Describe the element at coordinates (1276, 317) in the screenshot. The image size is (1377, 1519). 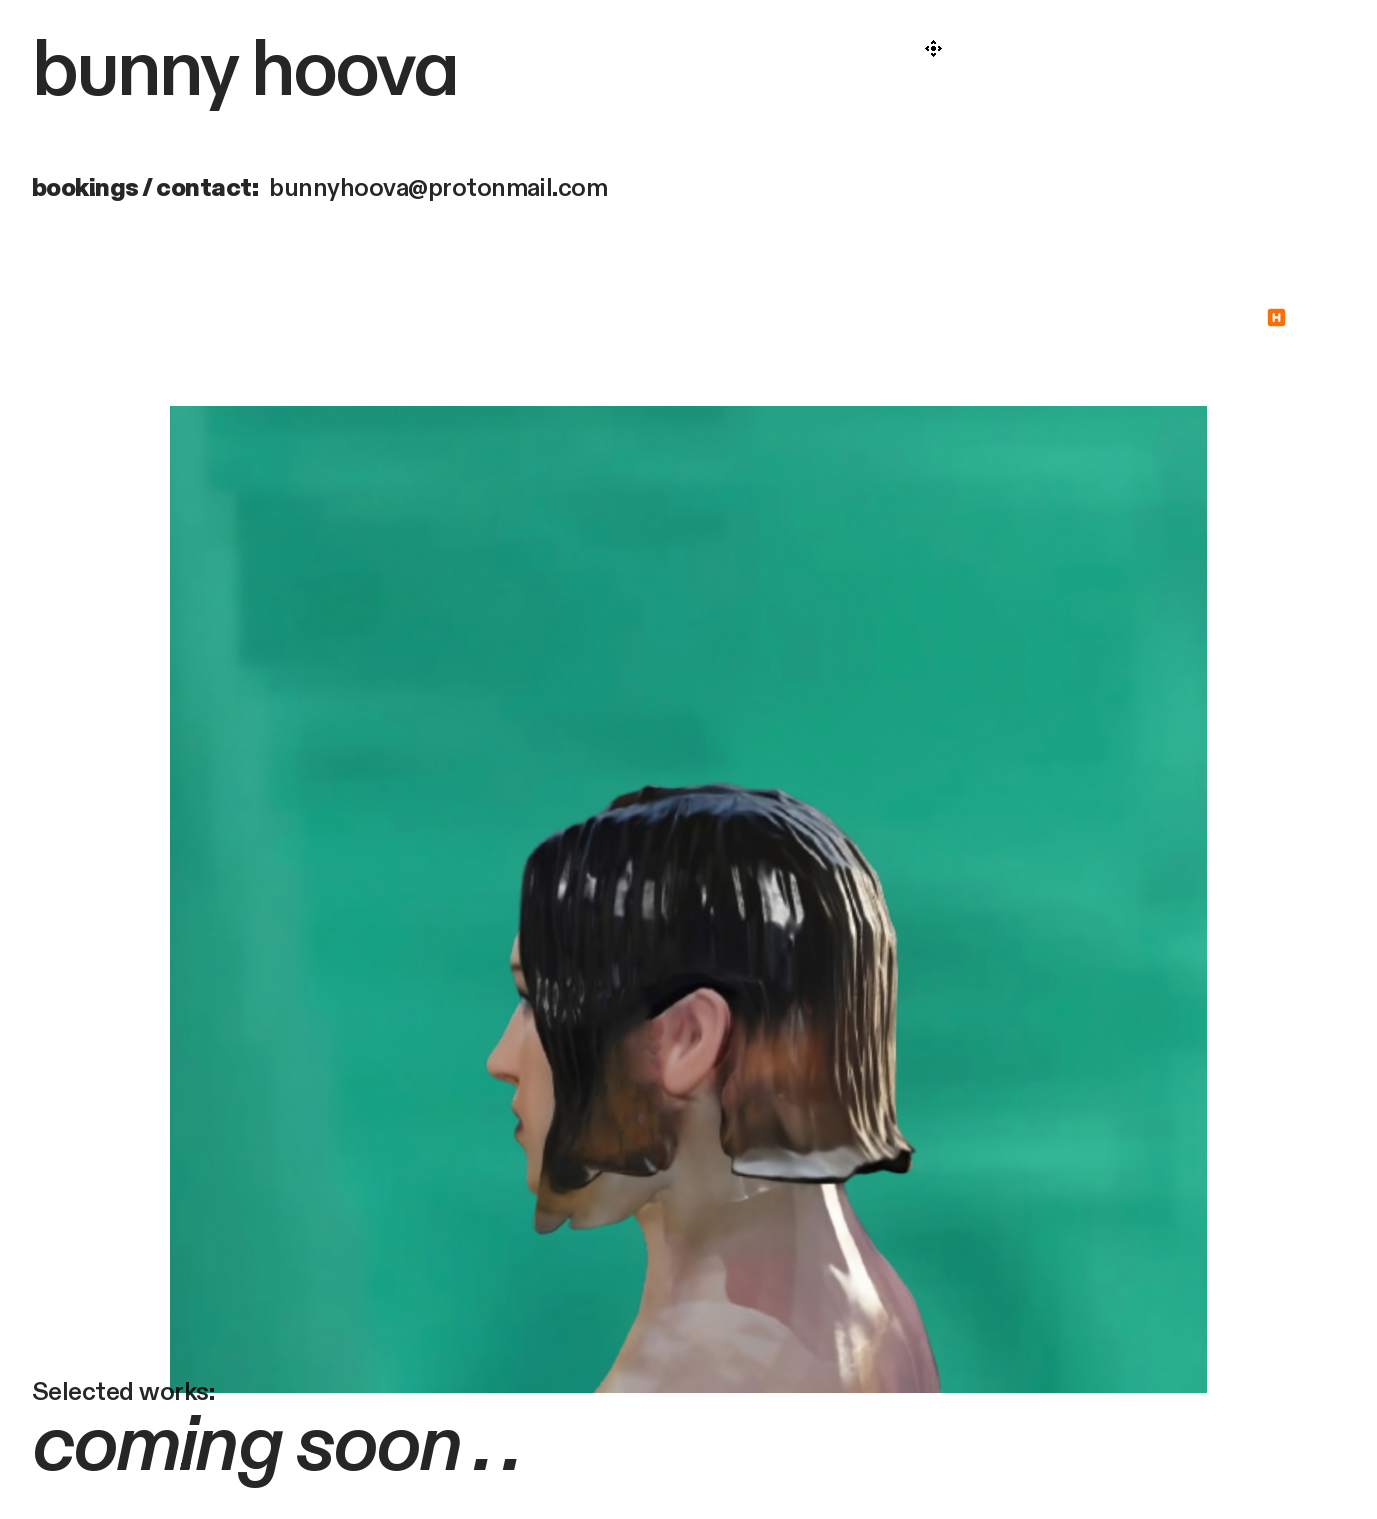
I see `indicates a hospital or medical facility nearby` at that location.